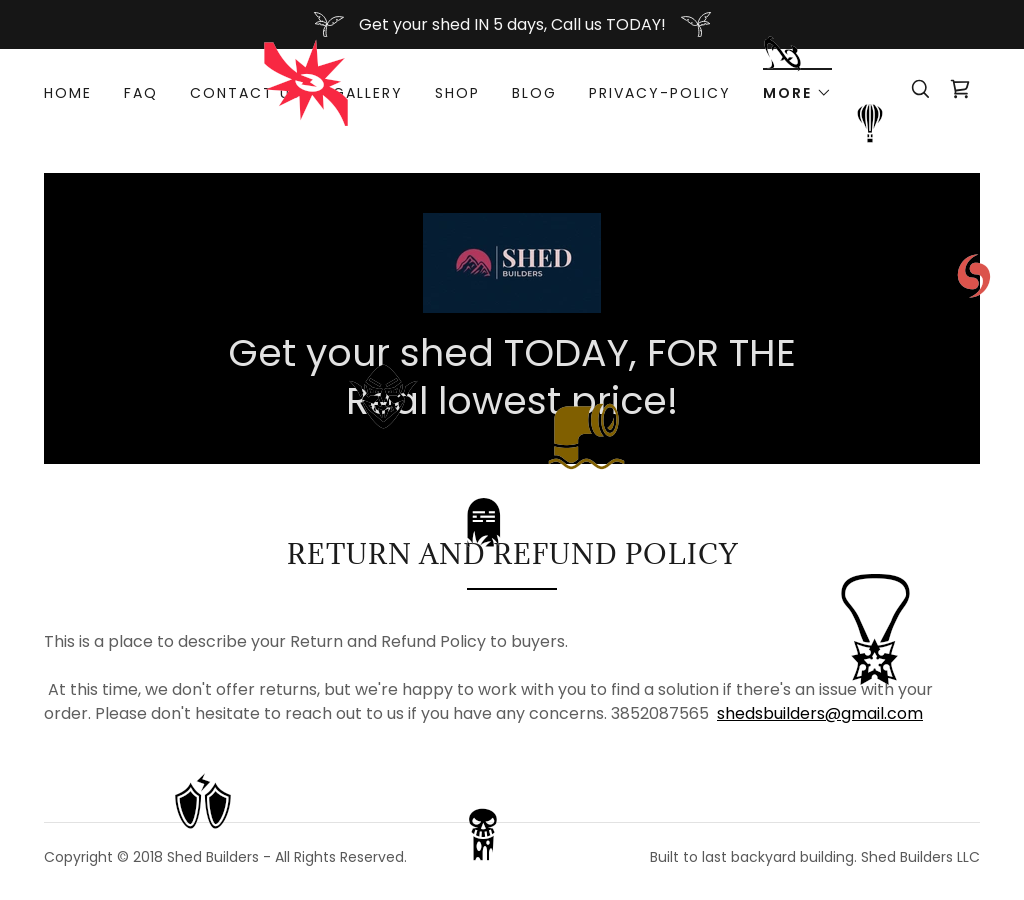 This screenshot has width=1024, height=900. What do you see at coordinates (875, 629) in the screenshot?
I see `browse jewelry or accessories` at bounding box center [875, 629].